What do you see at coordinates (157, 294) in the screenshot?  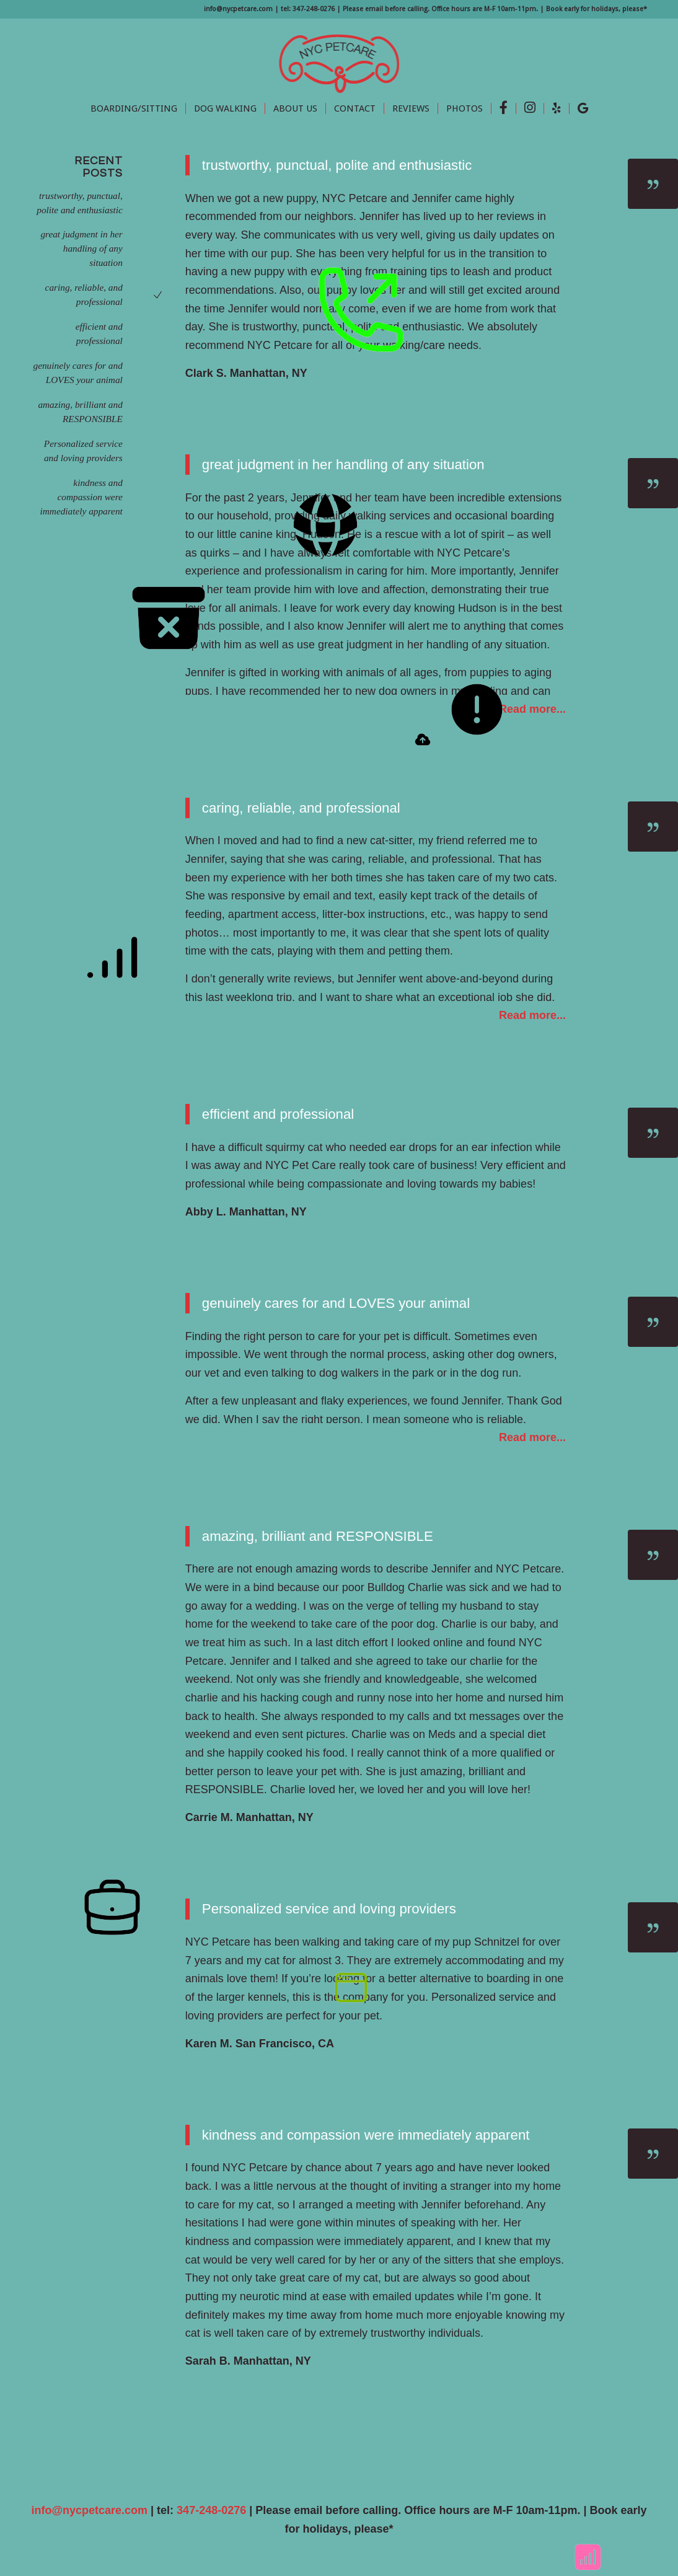 I see `confirm or submit an action` at bounding box center [157, 294].